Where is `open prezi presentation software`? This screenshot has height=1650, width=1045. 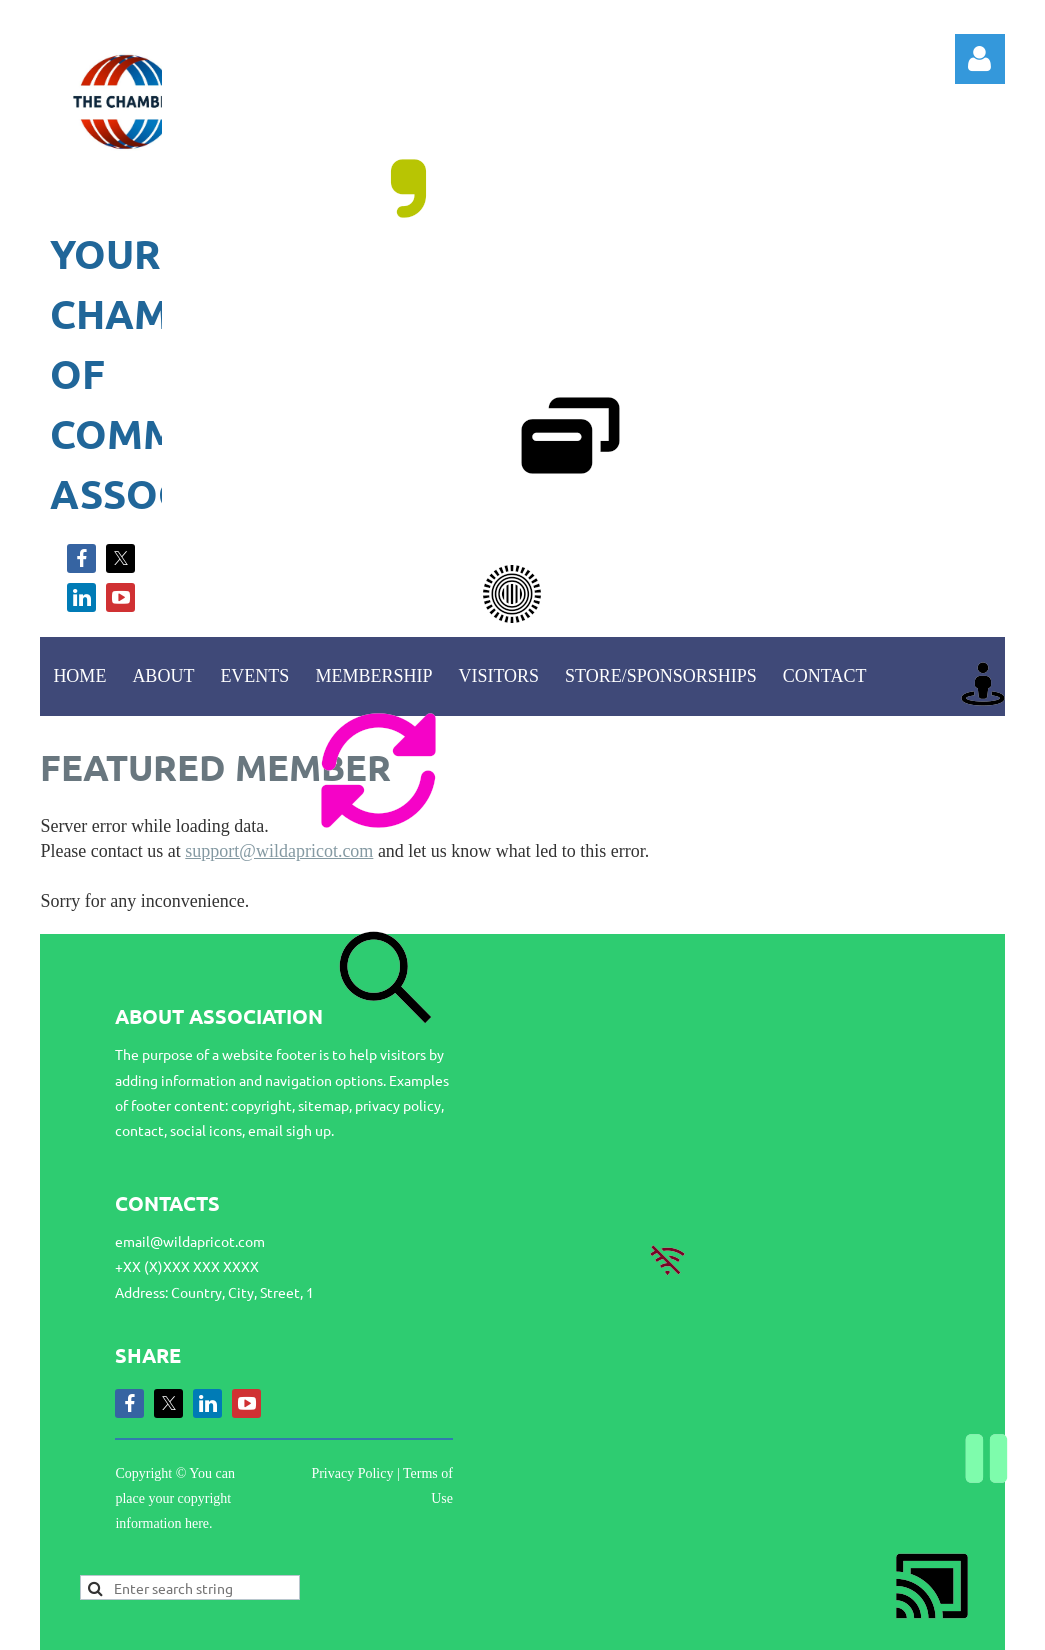 open prezi presentation software is located at coordinates (512, 594).